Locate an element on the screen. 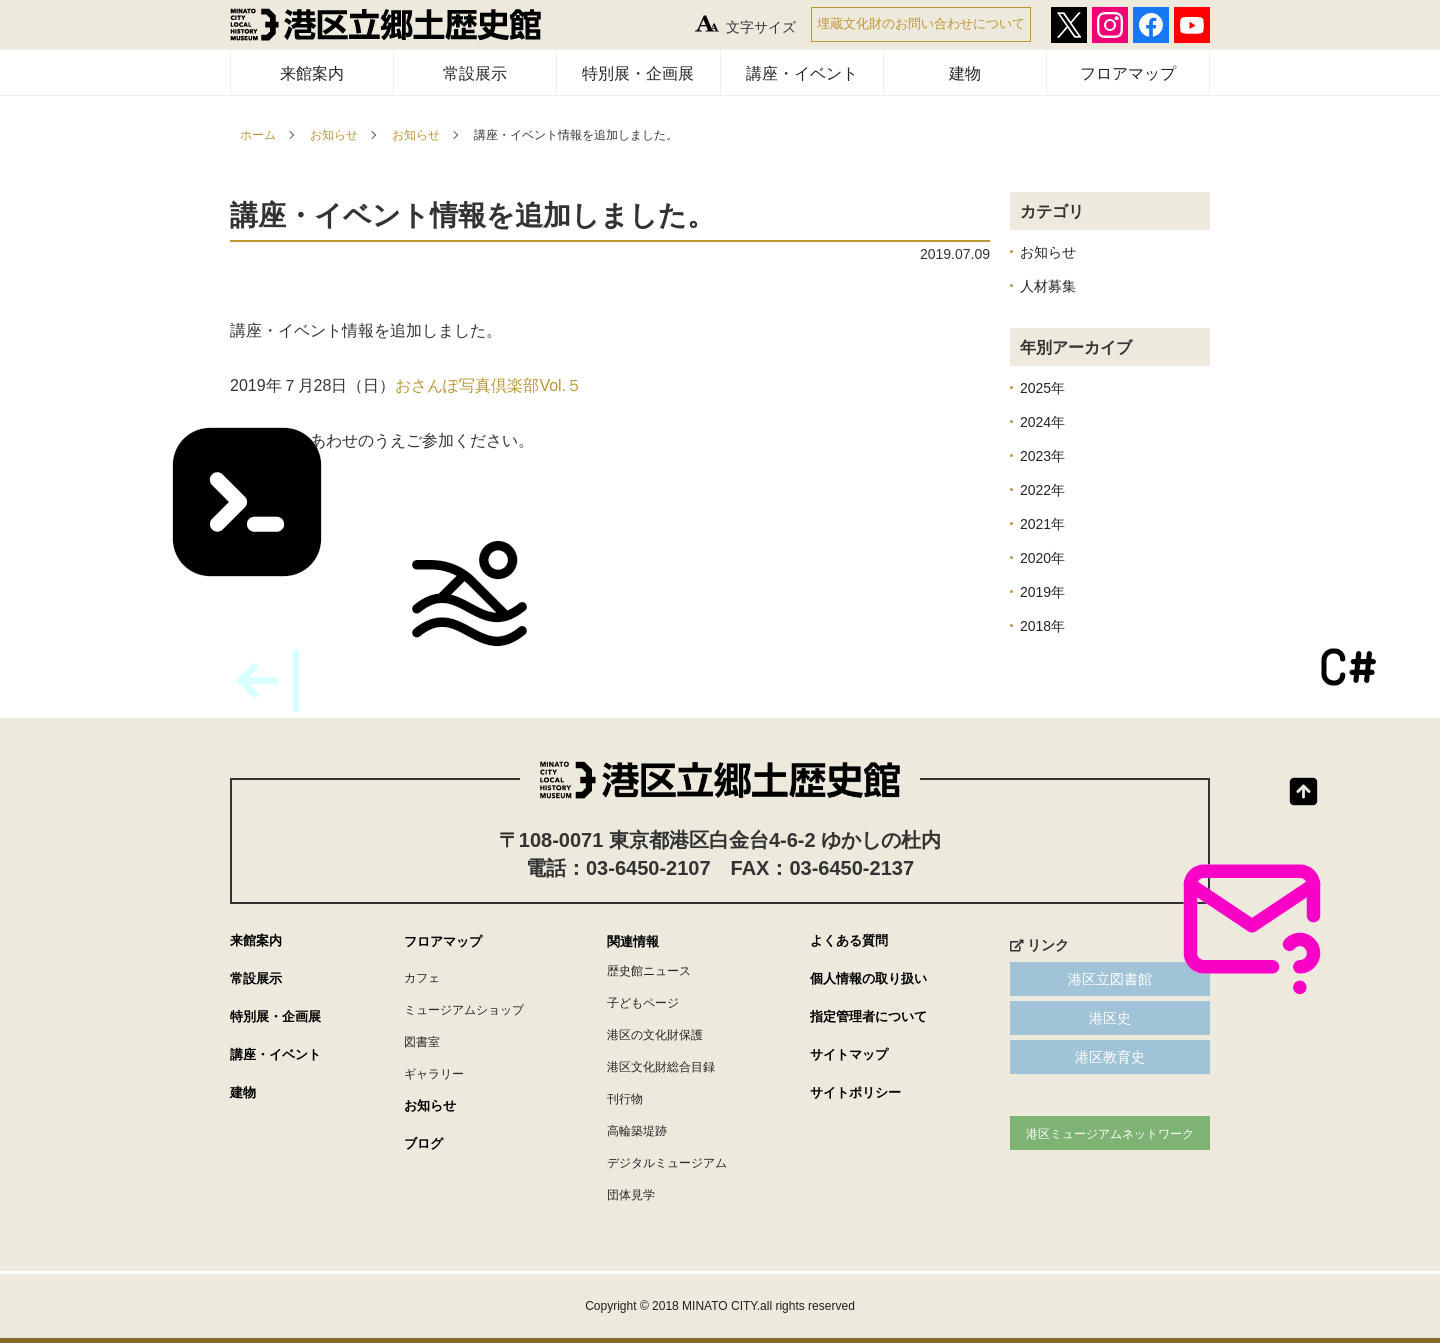  upload a file or document is located at coordinates (1303, 791).